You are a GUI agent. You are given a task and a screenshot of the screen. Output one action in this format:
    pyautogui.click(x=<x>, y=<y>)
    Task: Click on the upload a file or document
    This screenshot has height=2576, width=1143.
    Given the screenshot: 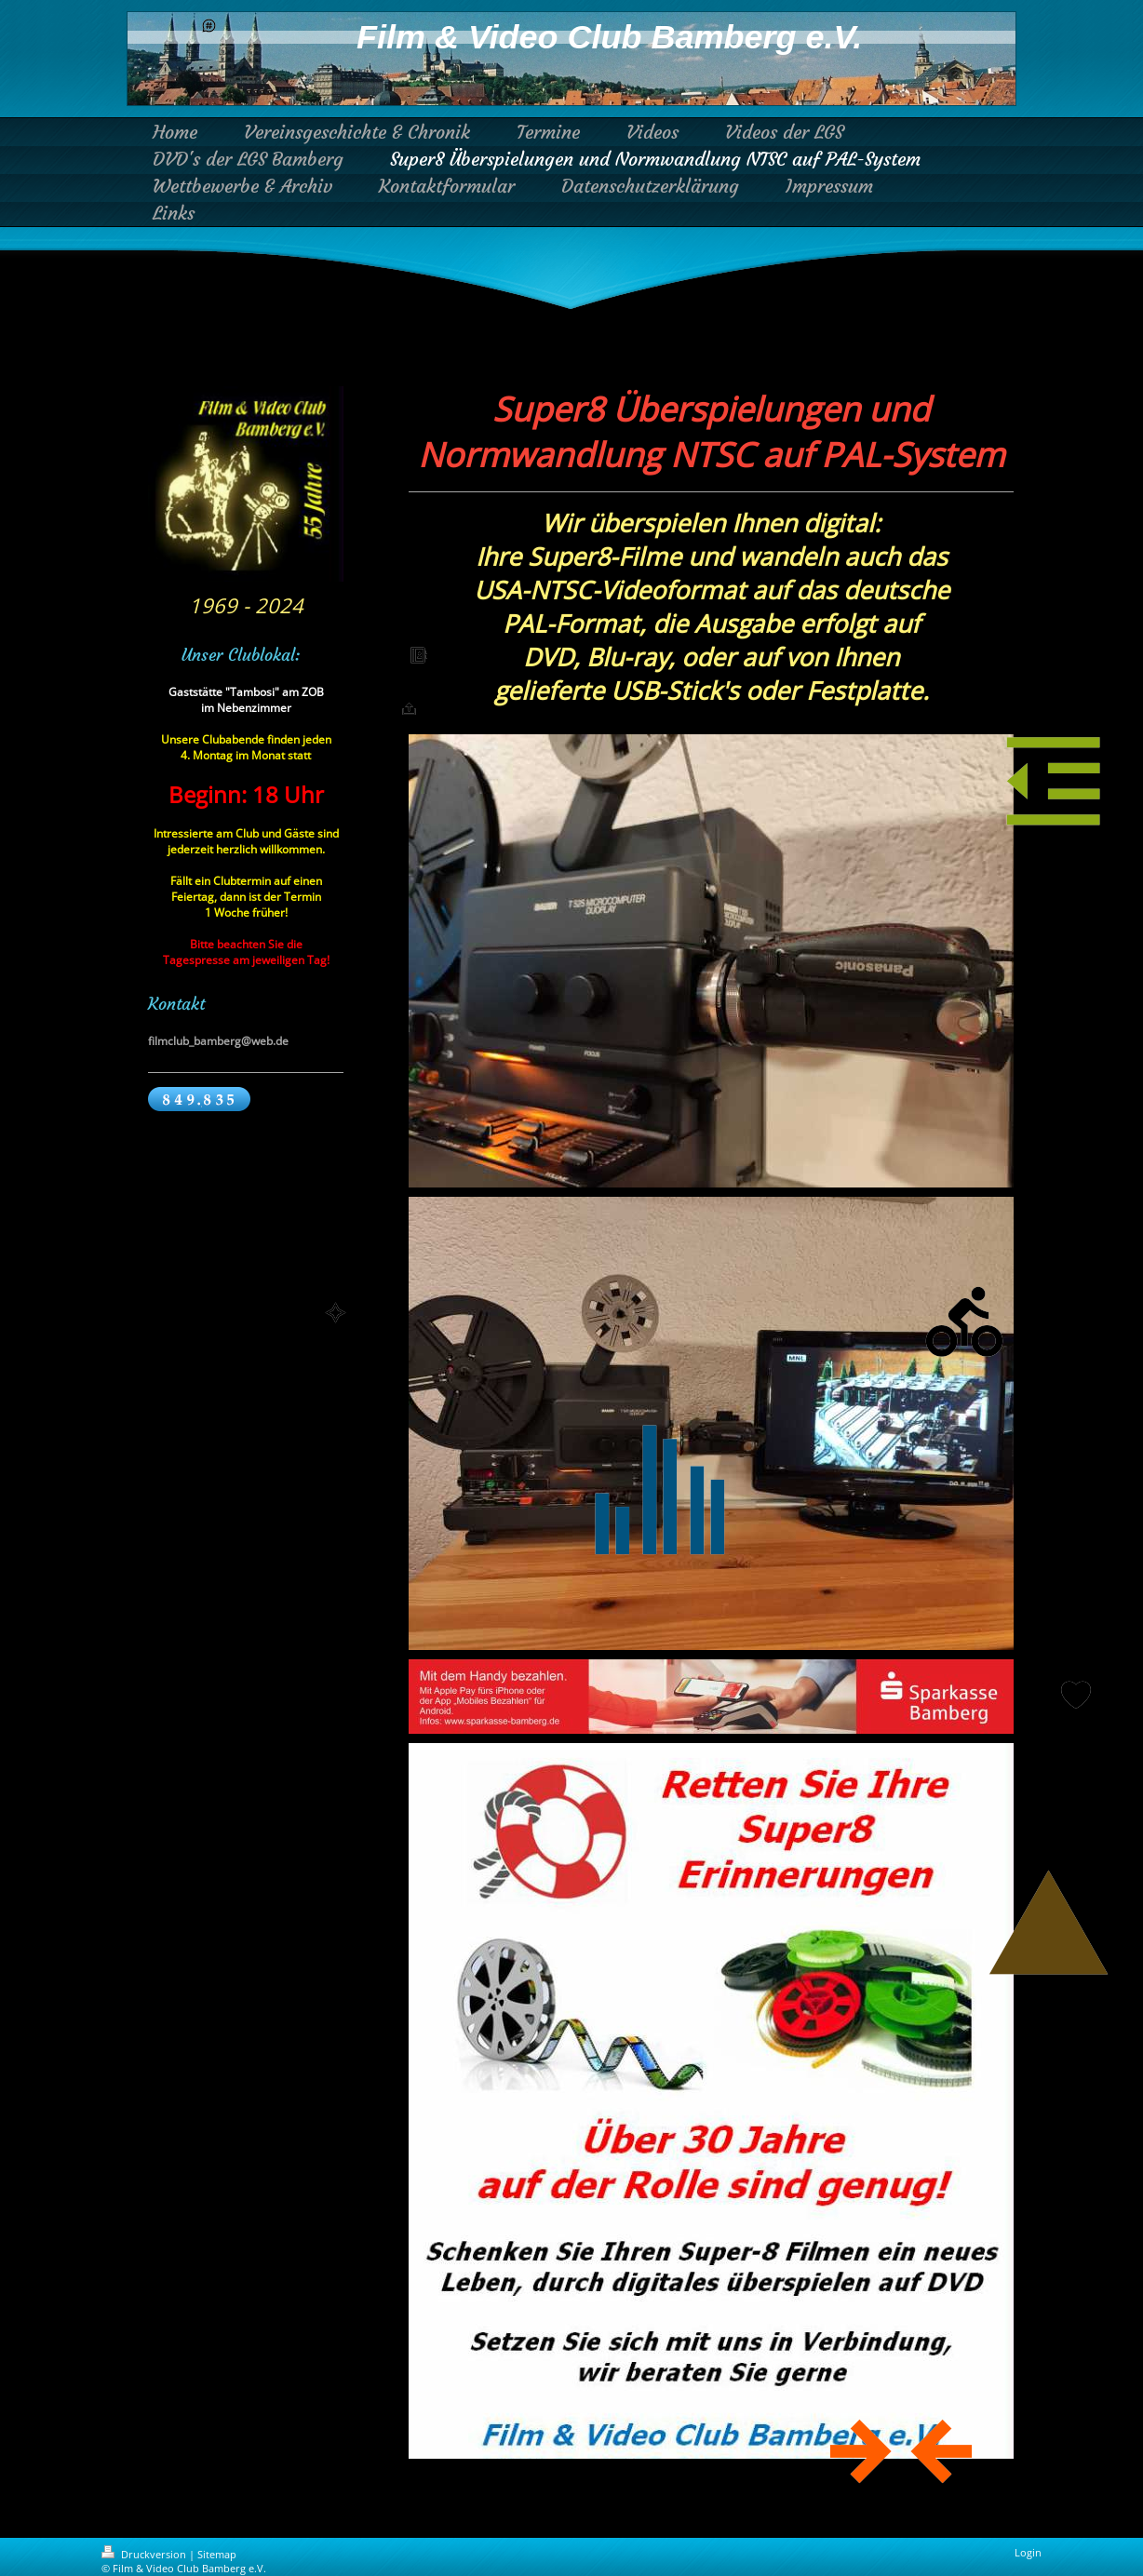 What is the action you would take?
    pyautogui.click(x=409, y=708)
    